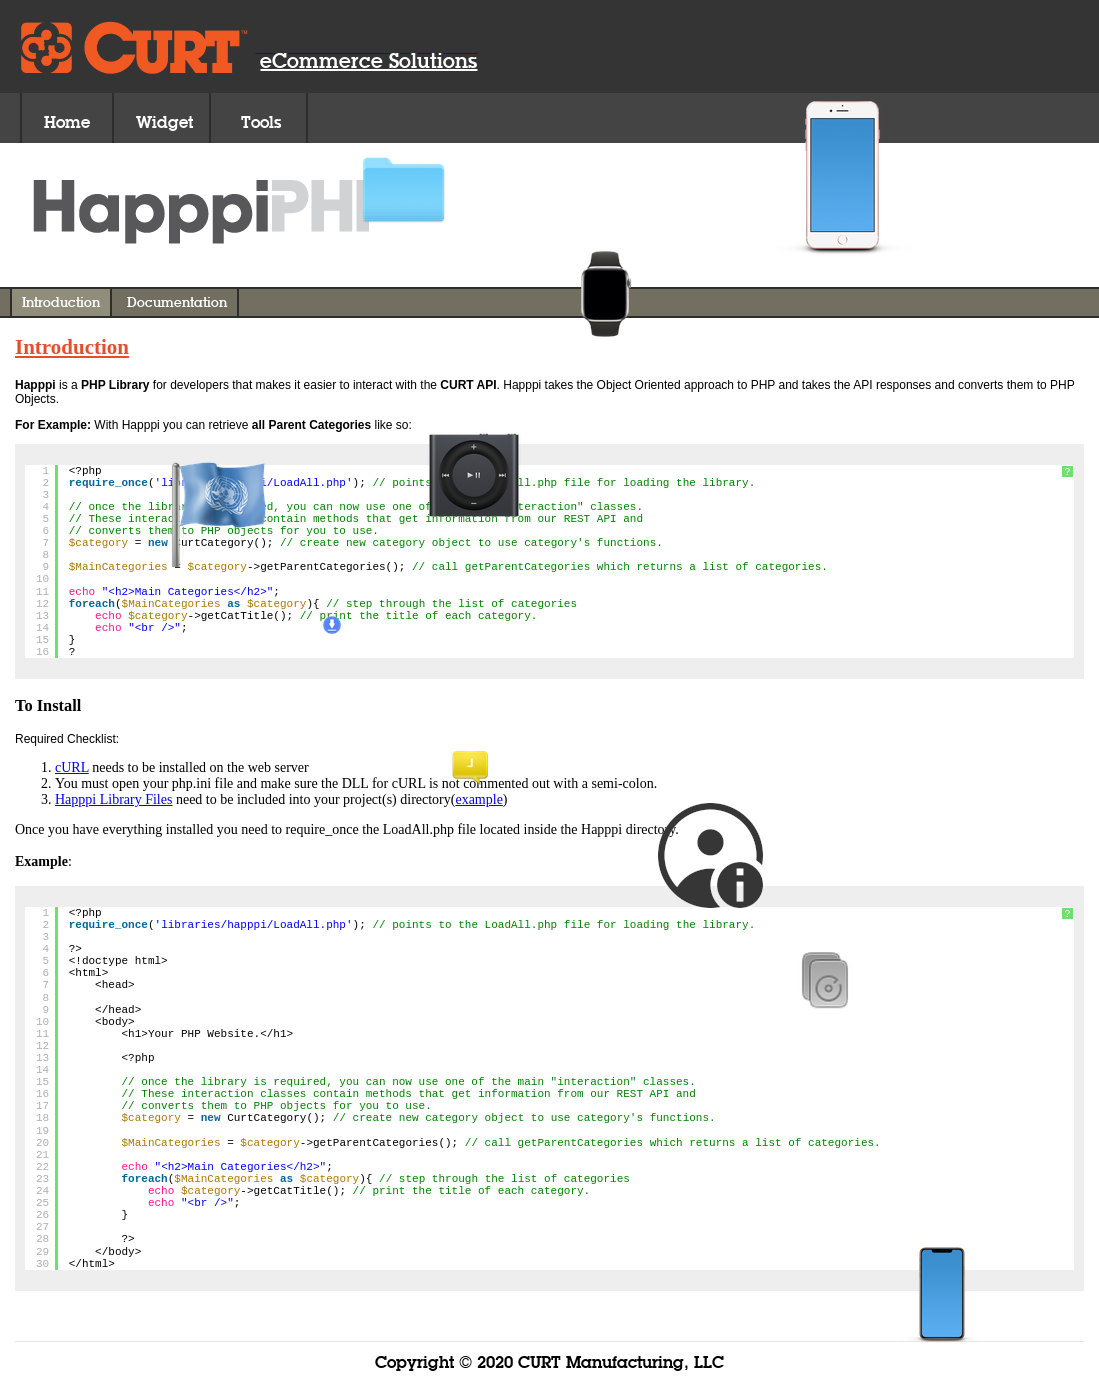 The image size is (1099, 1393). Describe the element at coordinates (710, 855) in the screenshot. I see `view user profile information` at that location.